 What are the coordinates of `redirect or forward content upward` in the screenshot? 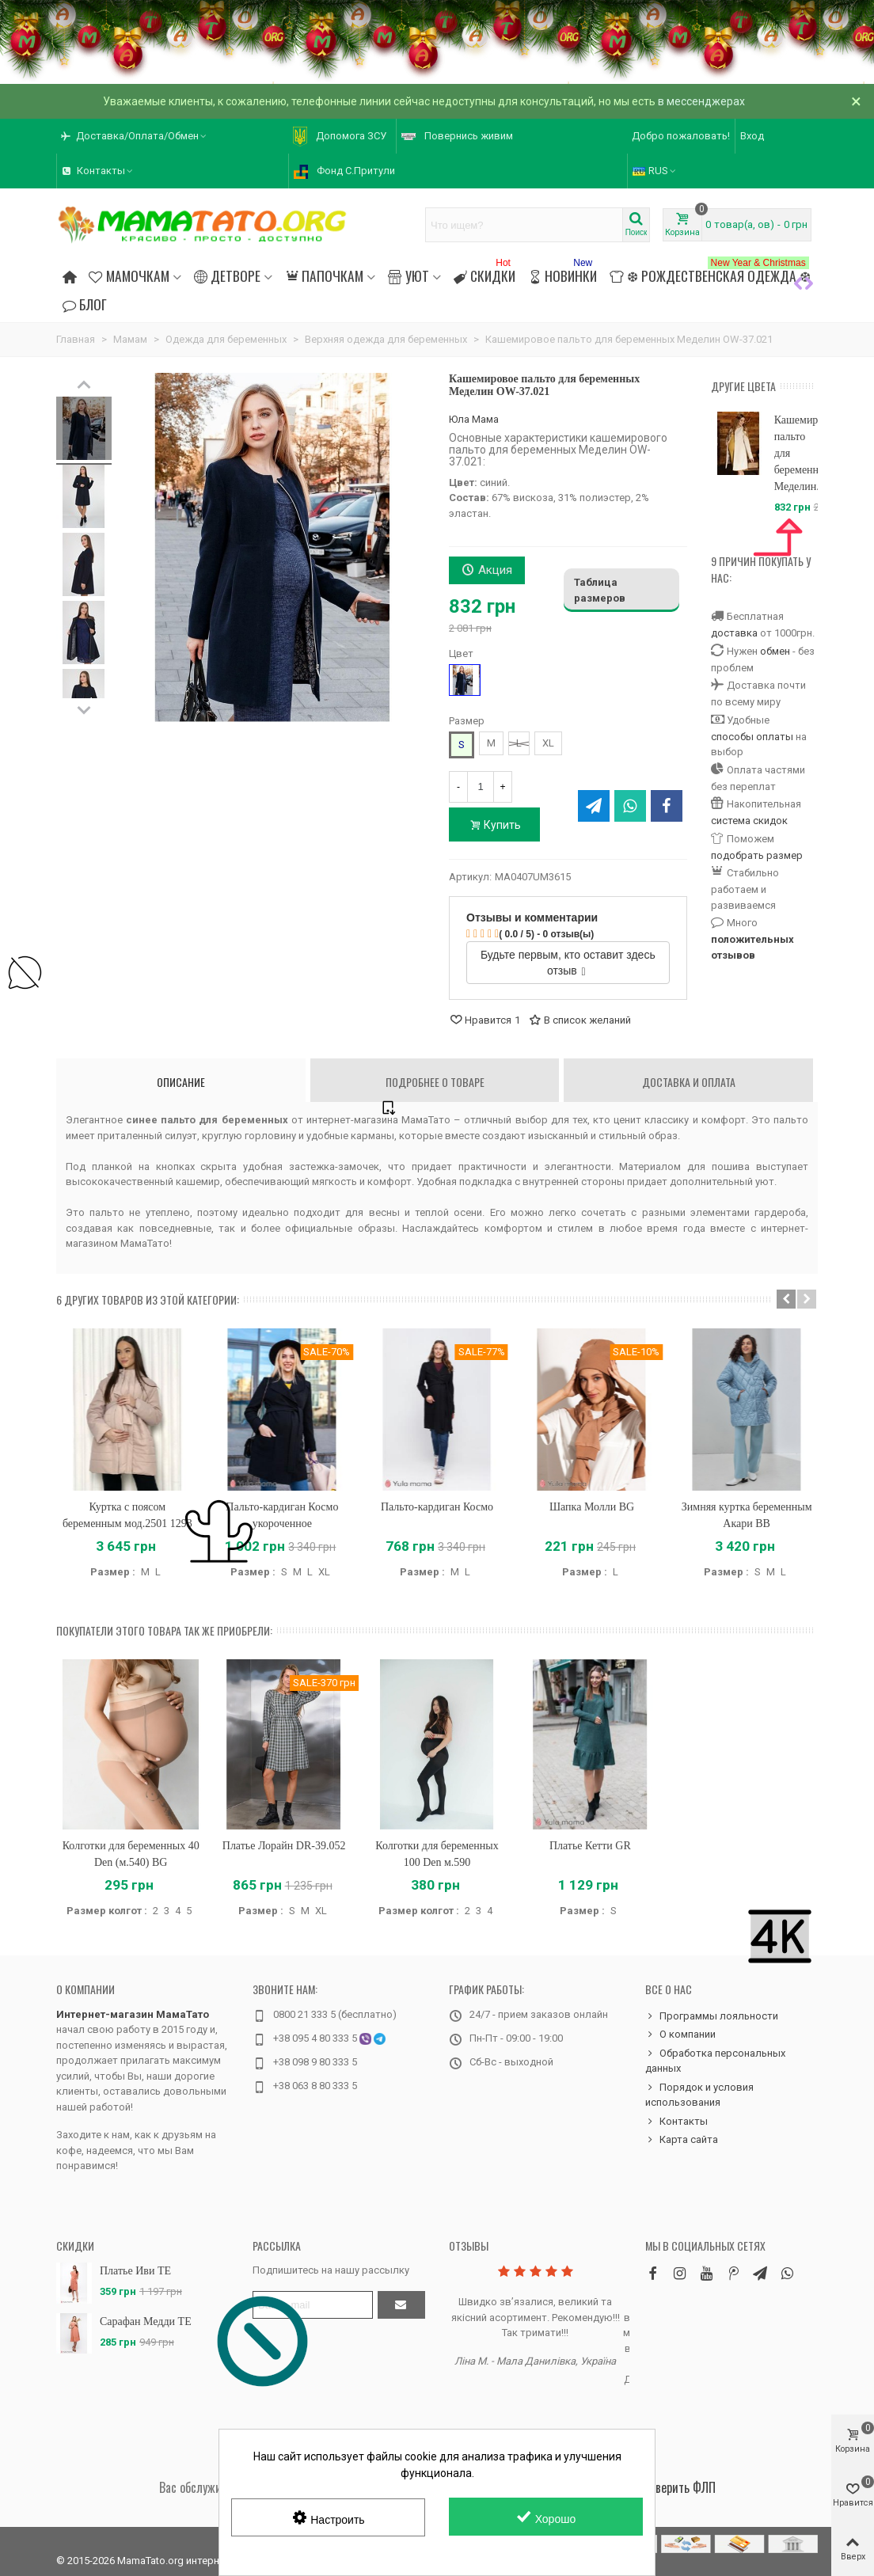 It's located at (780, 539).